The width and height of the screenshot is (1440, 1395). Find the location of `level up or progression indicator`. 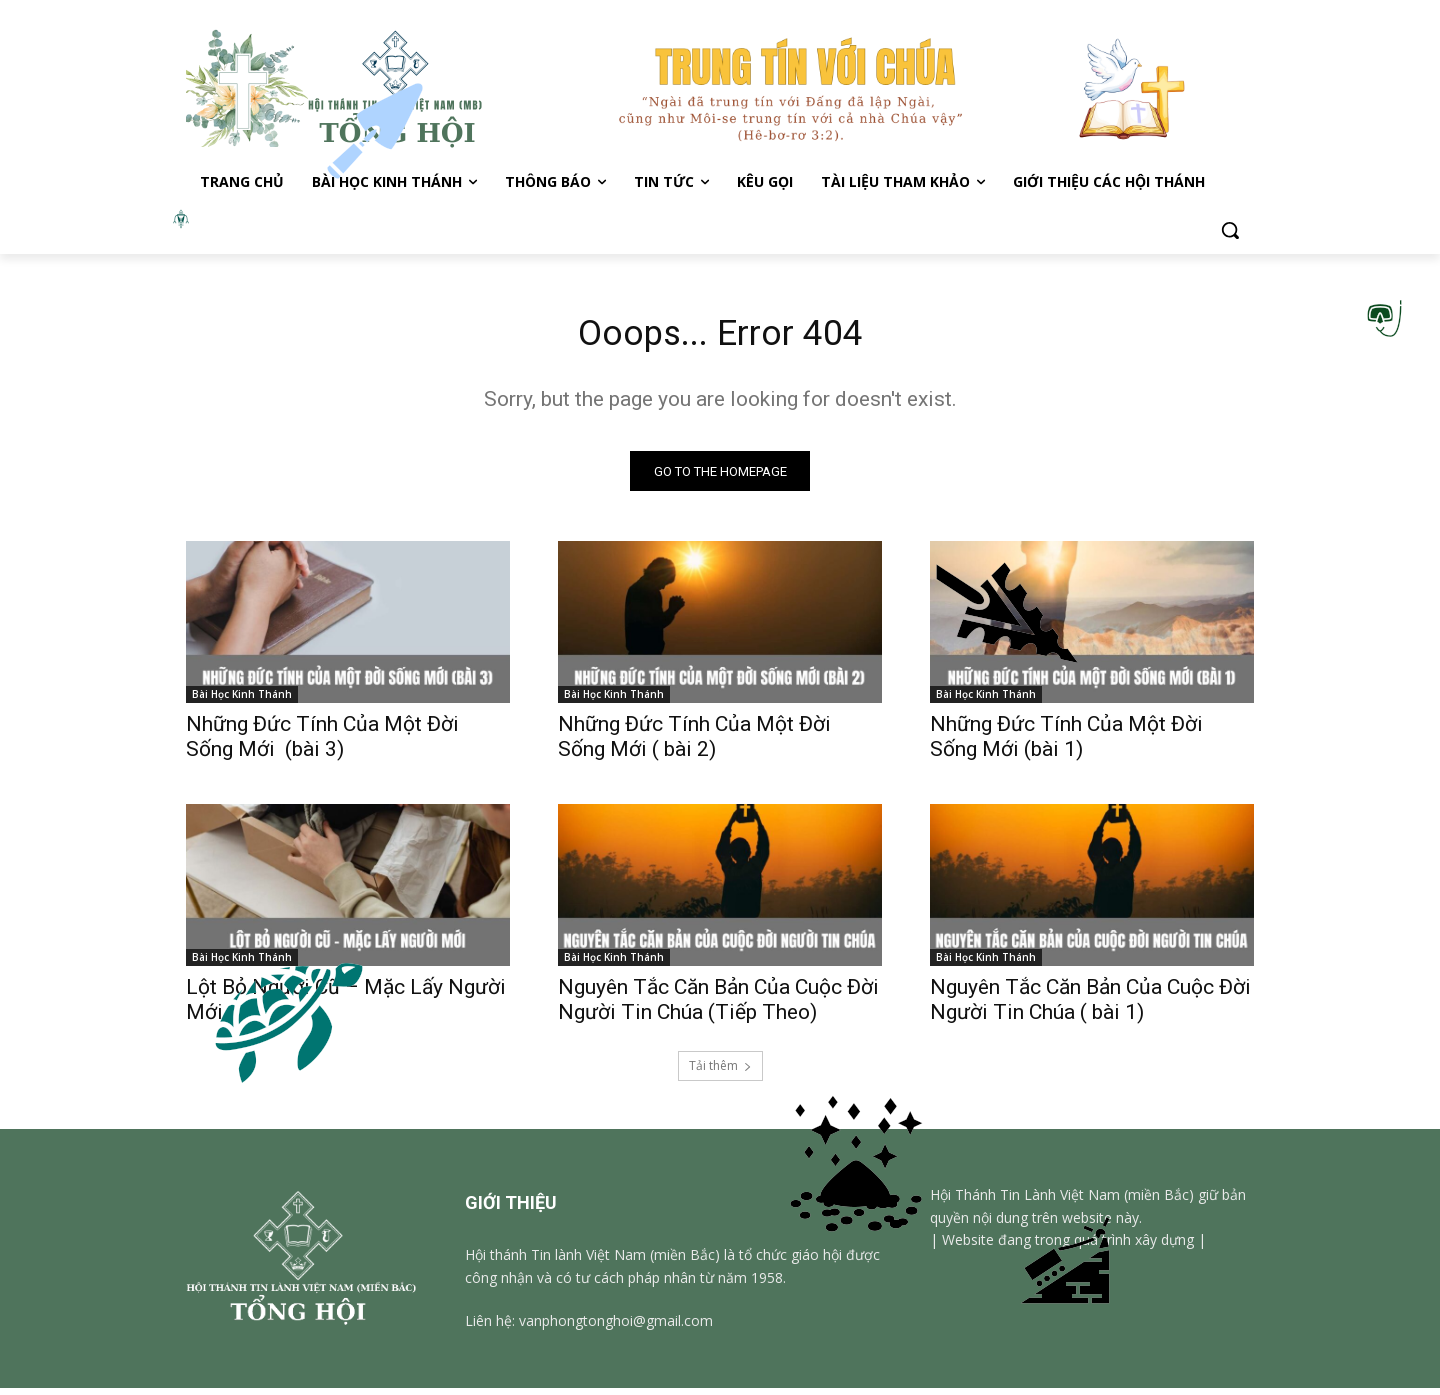

level up or progression indicator is located at coordinates (1066, 1260).